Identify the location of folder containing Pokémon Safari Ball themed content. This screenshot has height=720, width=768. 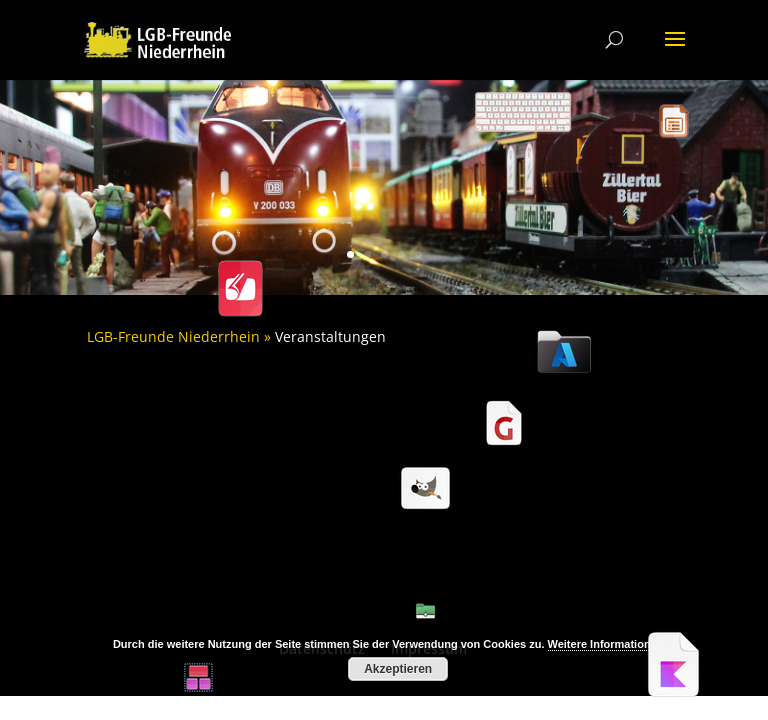
(425, 611).